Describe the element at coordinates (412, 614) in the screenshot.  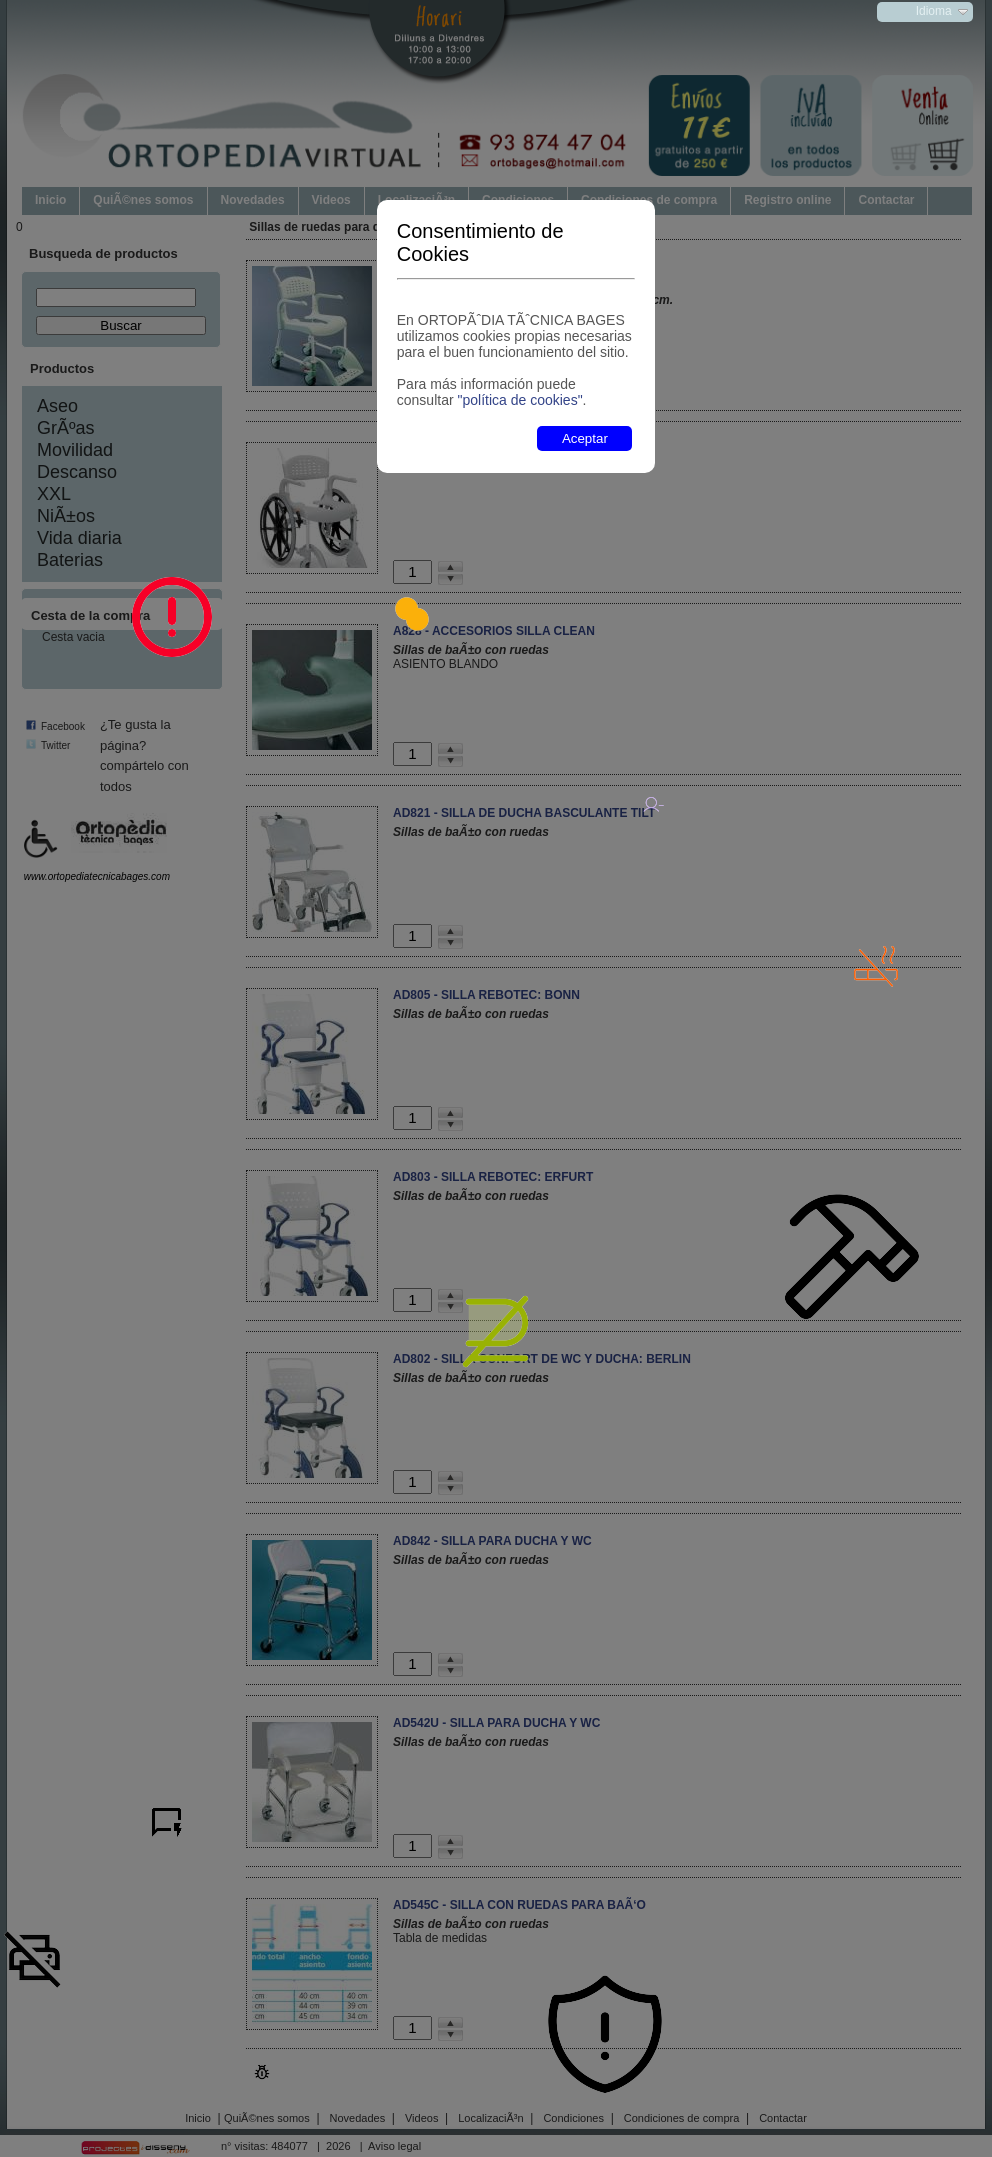
I see `merge or combine selected items` at that location.